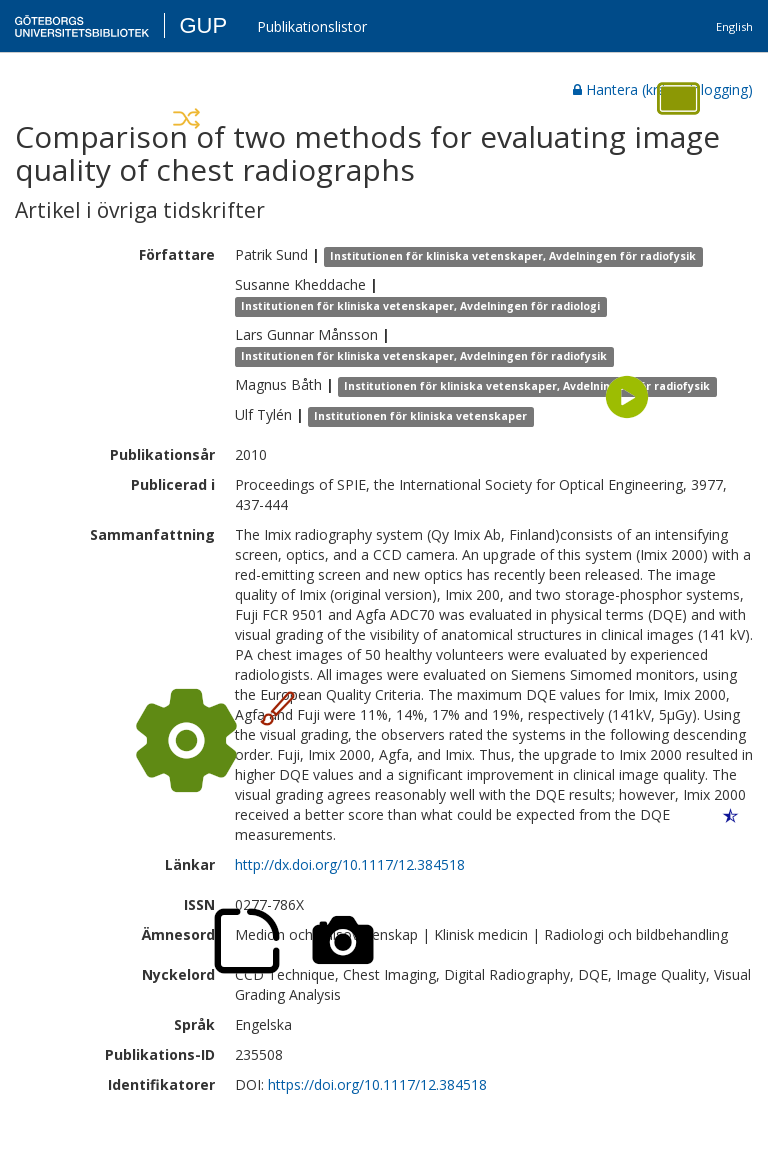 The image size is (768, 1158). What do you see at coordinates (247, 941) in the screenshot?
I see `adjust corner radius of a shape` at bounding box center [247, 941].